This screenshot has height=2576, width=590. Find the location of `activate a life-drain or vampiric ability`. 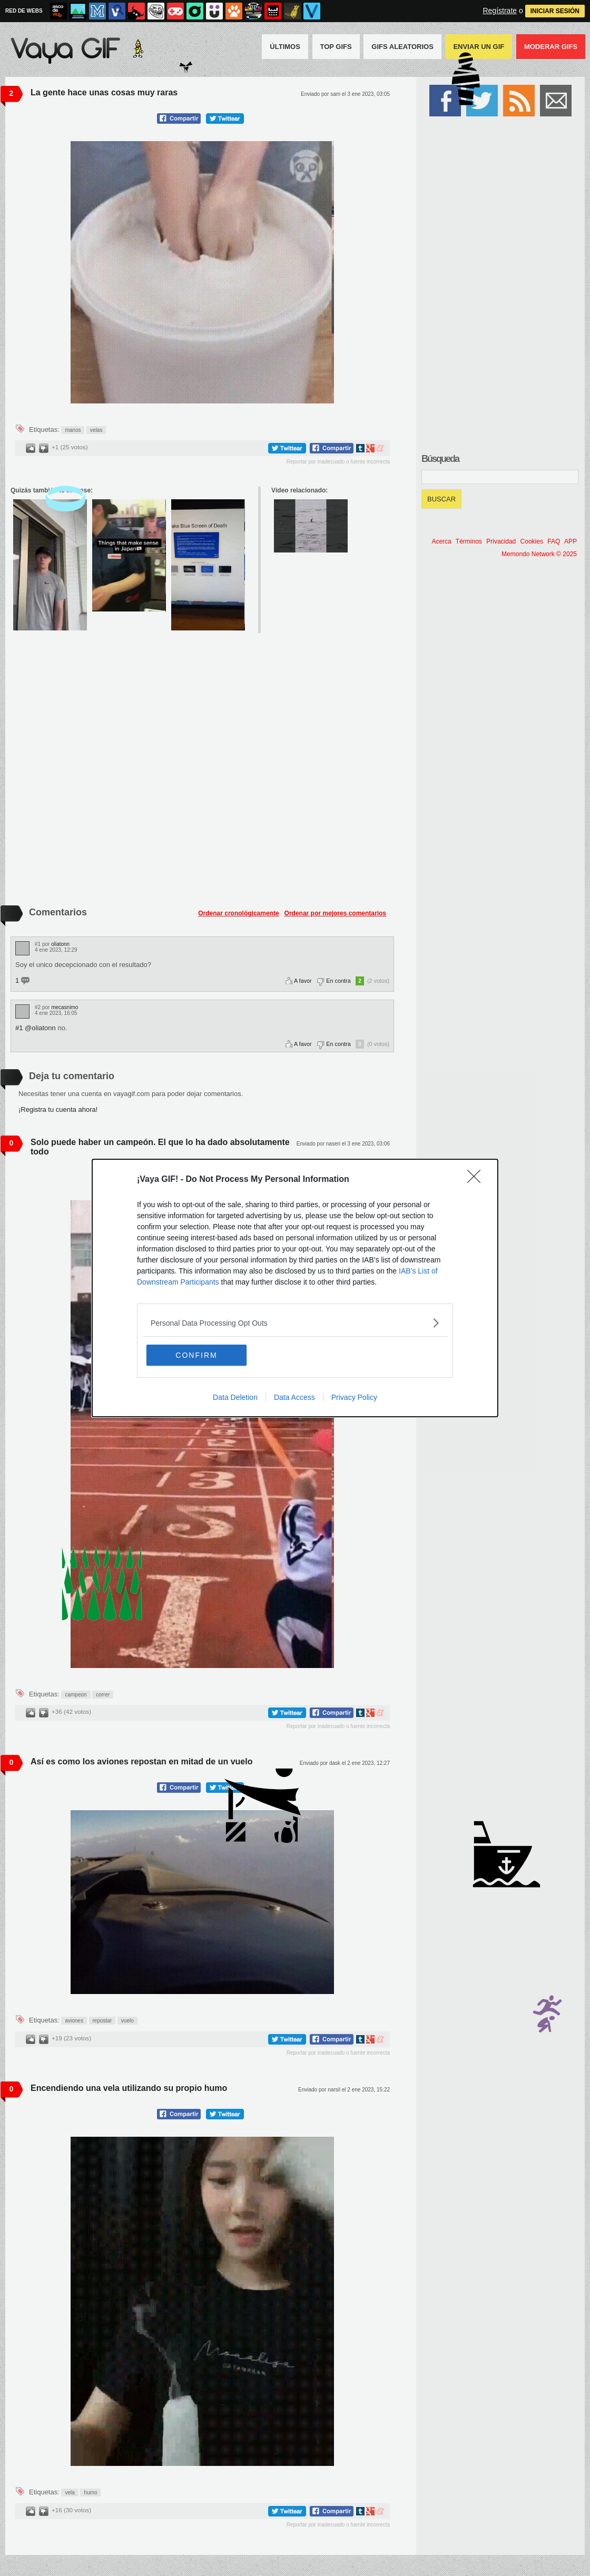

activate a life-drain or vampiric ability is located at coordinates (186, 67).